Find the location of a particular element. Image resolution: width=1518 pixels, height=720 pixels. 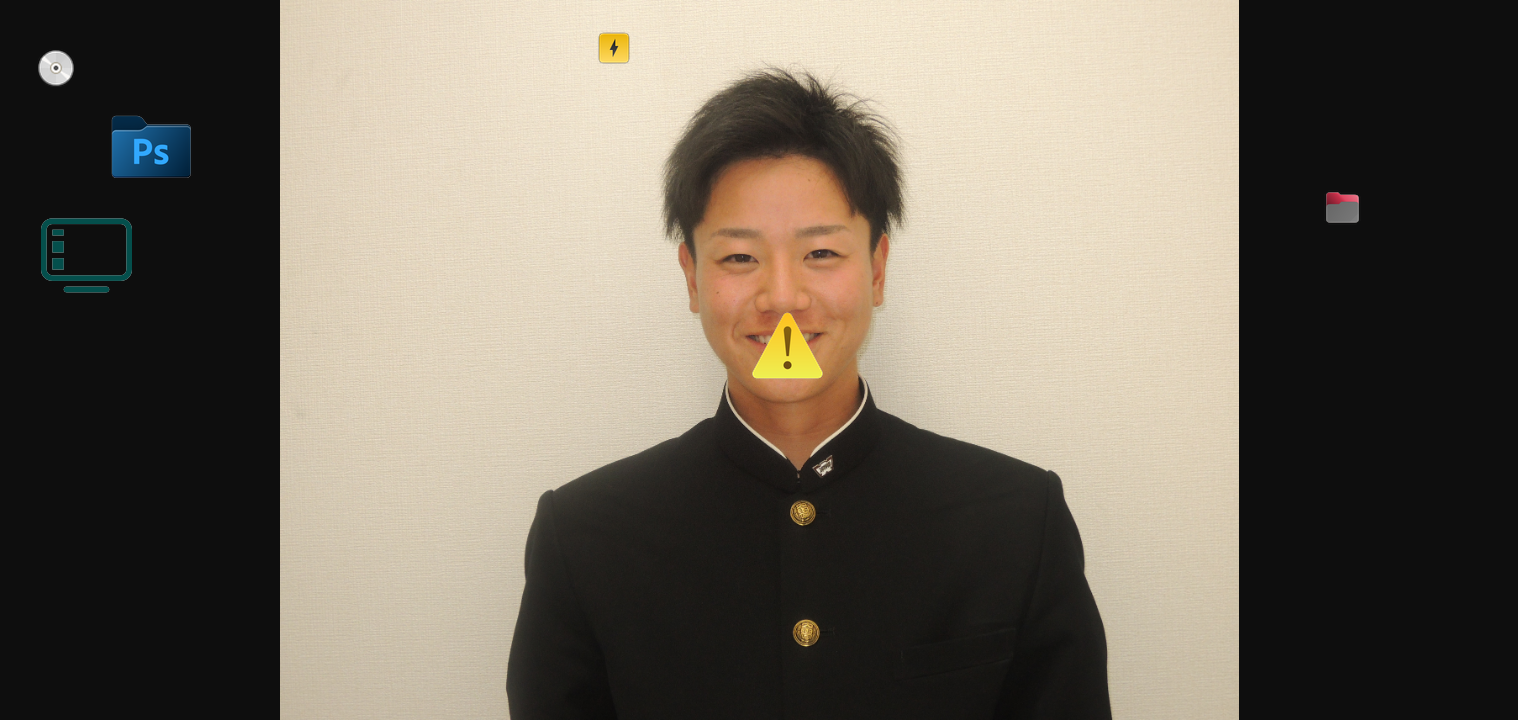

an open folder in the file system is located at coordinates (1342, 207).